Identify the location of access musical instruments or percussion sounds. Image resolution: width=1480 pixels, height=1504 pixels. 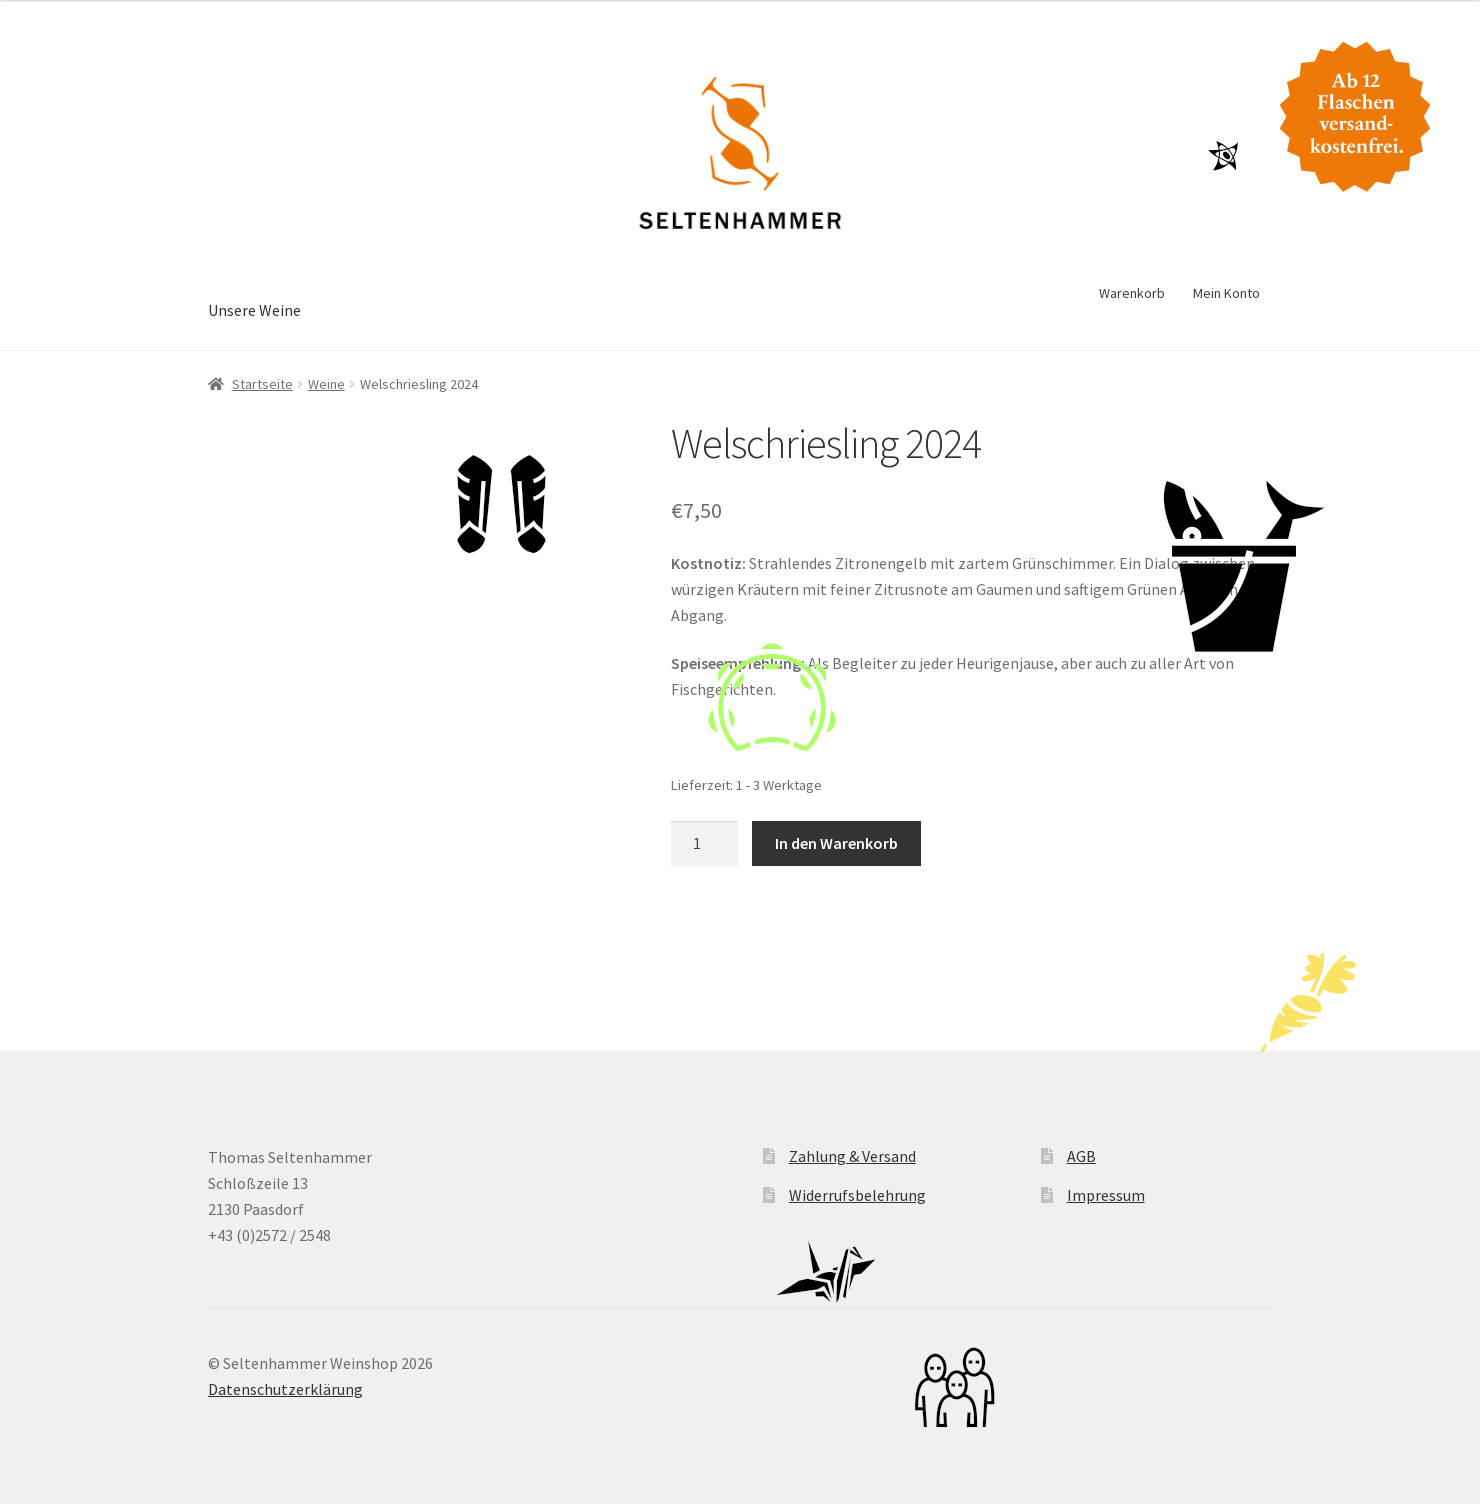
(772, 697).